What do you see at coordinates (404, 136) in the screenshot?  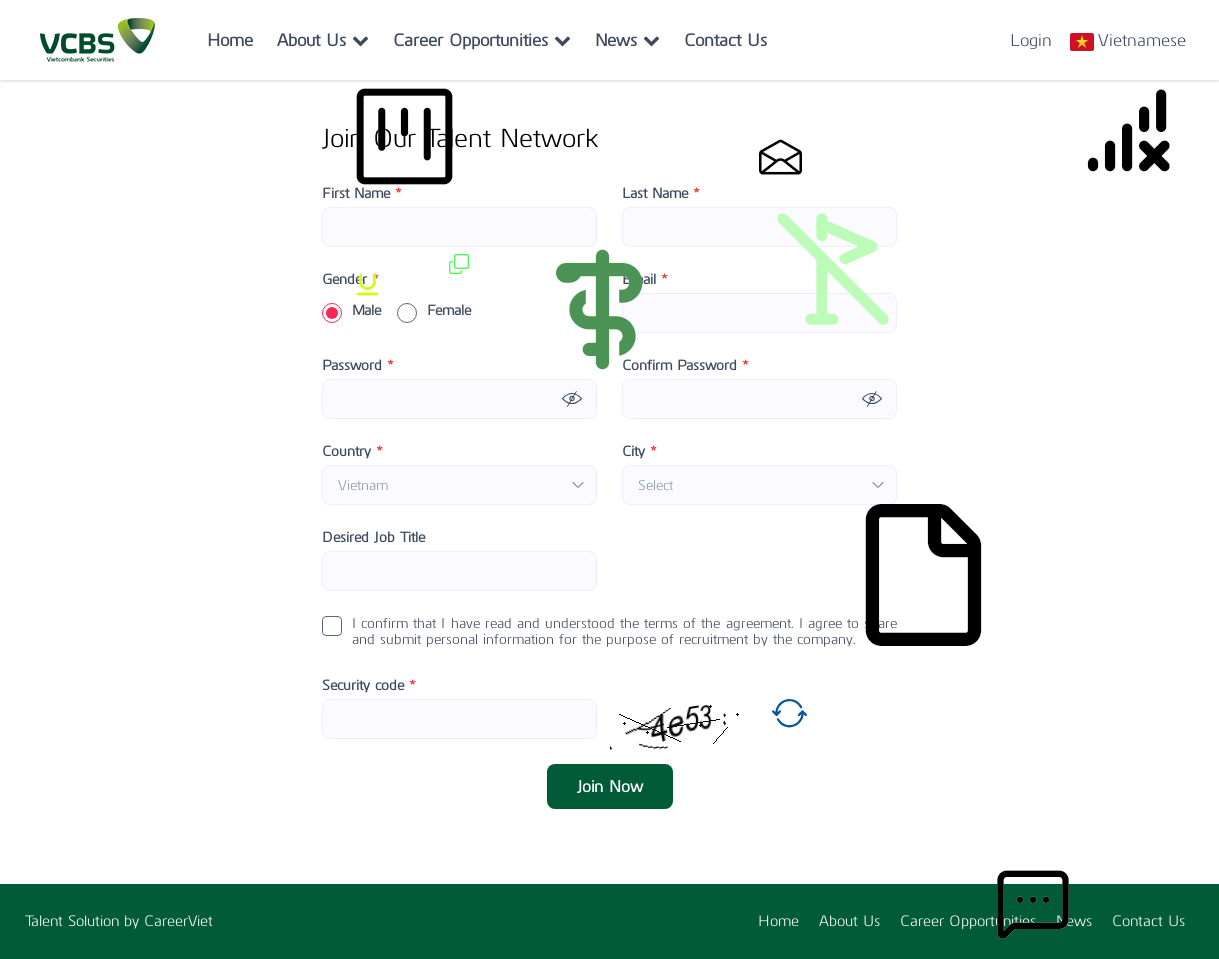 I see `open project board` at bounding box center [404, 136].